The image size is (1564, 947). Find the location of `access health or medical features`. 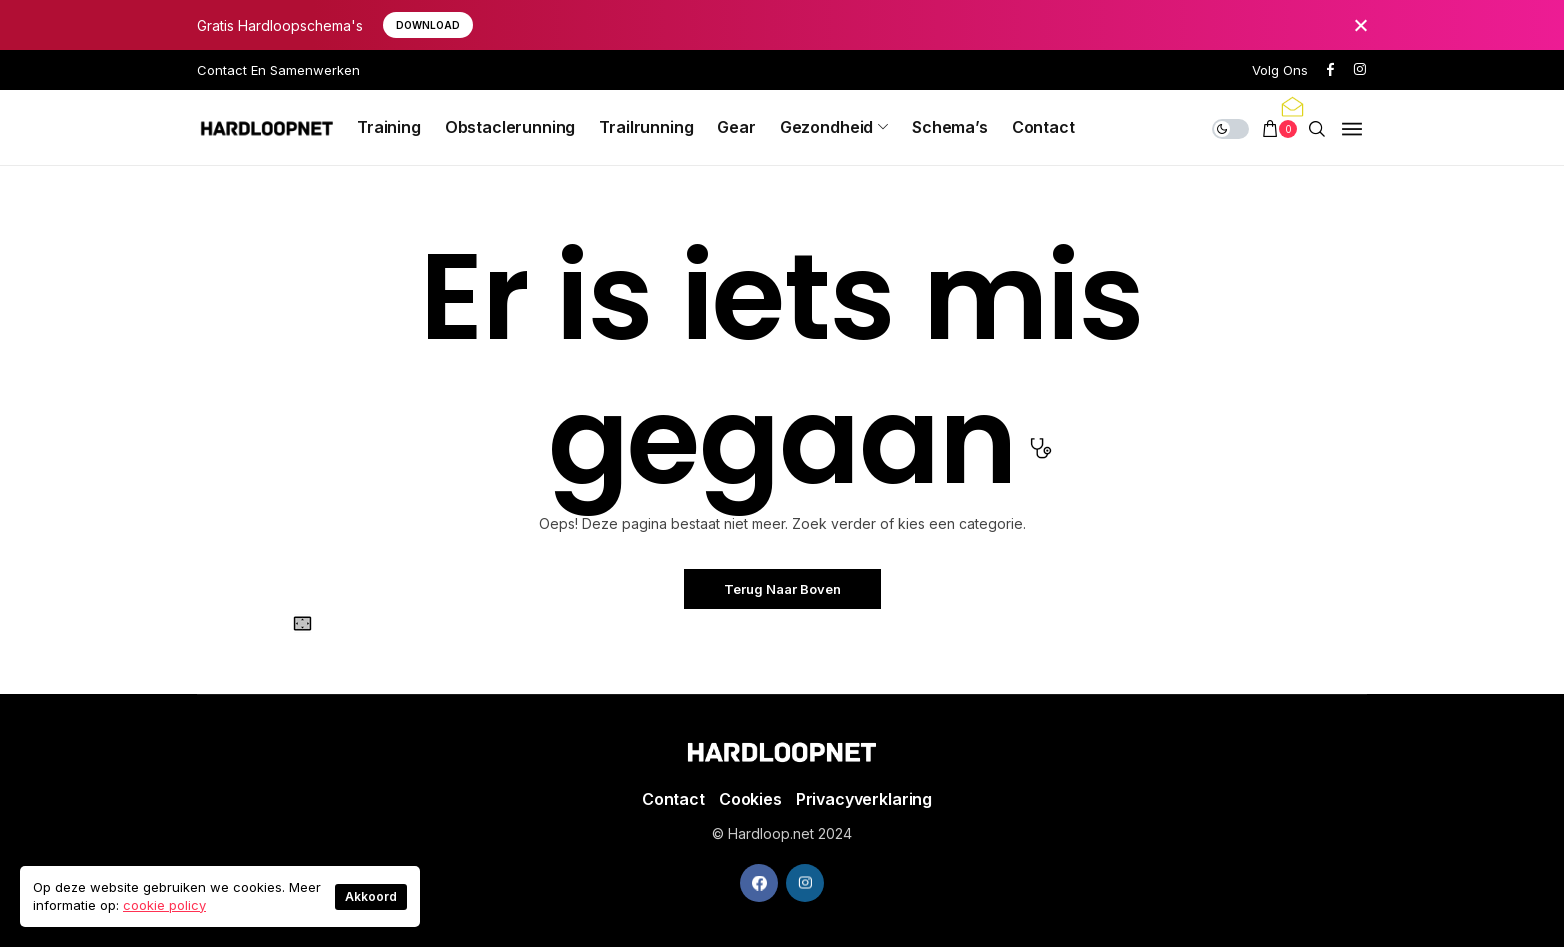

access health or medical features is located at coordinates (1039, 447).